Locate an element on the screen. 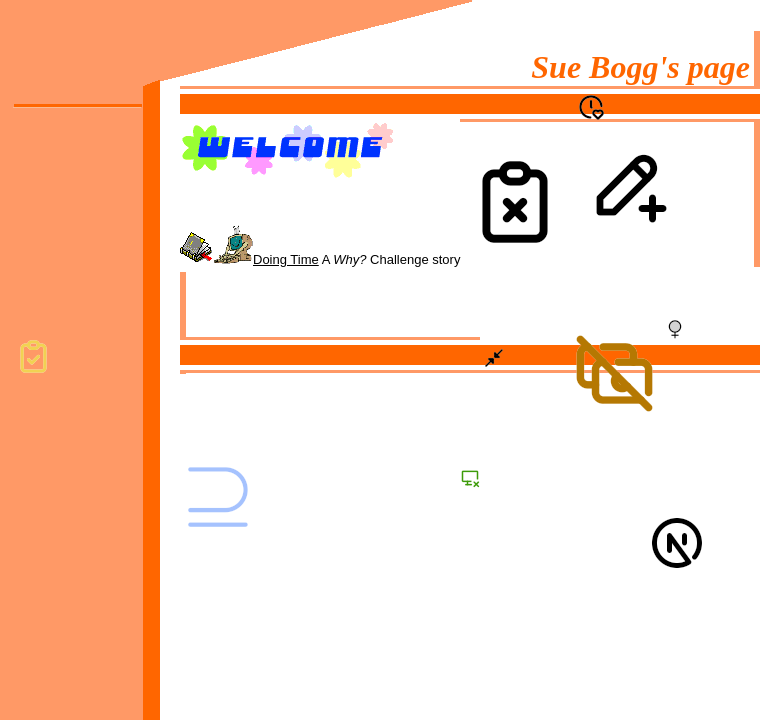 Image resolution: width=760 pixels, height=720 pixels. indicates payment is unavailable or disabled is located at coordinates (614, 373).